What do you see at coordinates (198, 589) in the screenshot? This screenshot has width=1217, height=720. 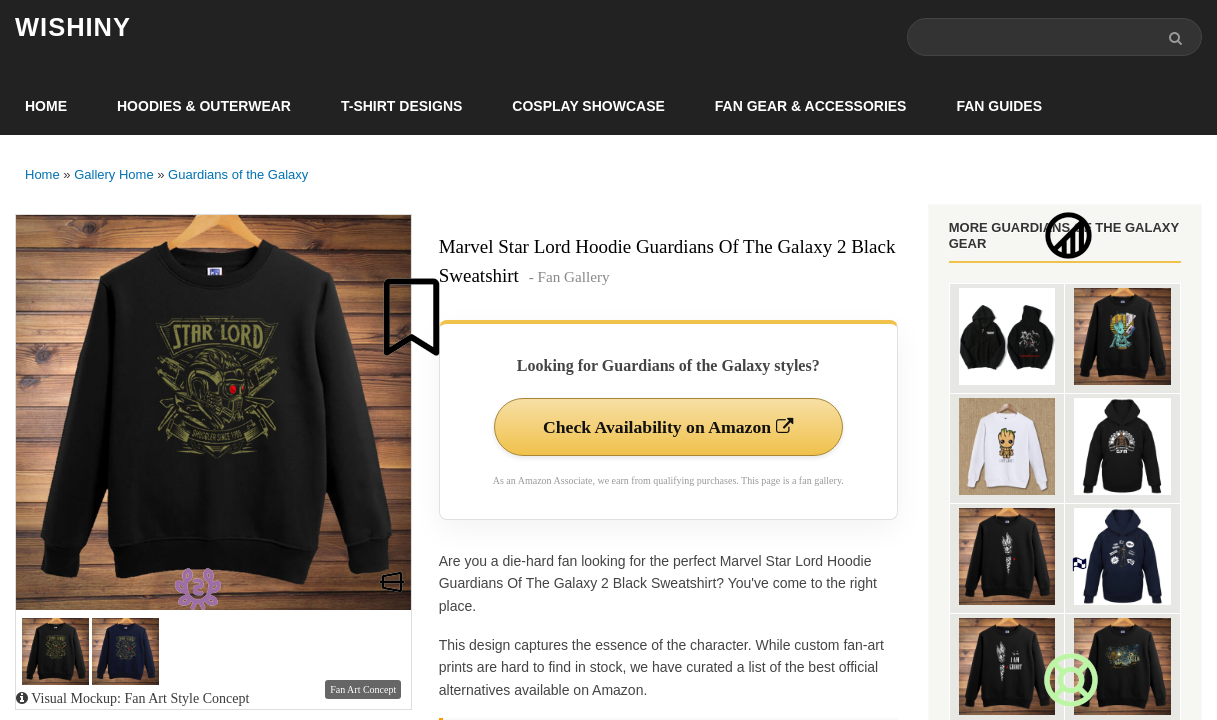 I see `indicates second place ranking or achievement` at bounding box center [198, 589].